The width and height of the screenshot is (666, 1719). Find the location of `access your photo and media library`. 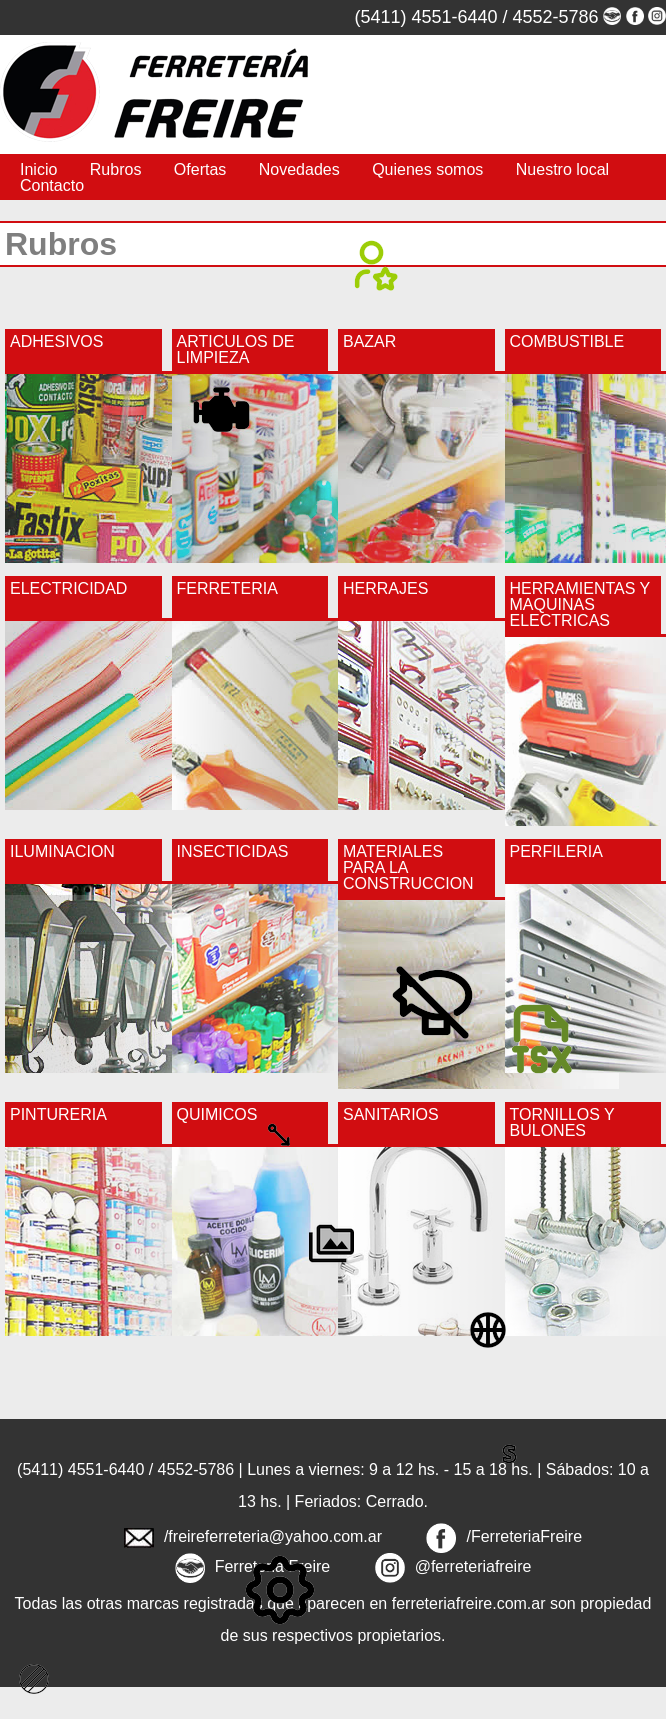

access your photo and media library is located at coordinates (331, 1243).